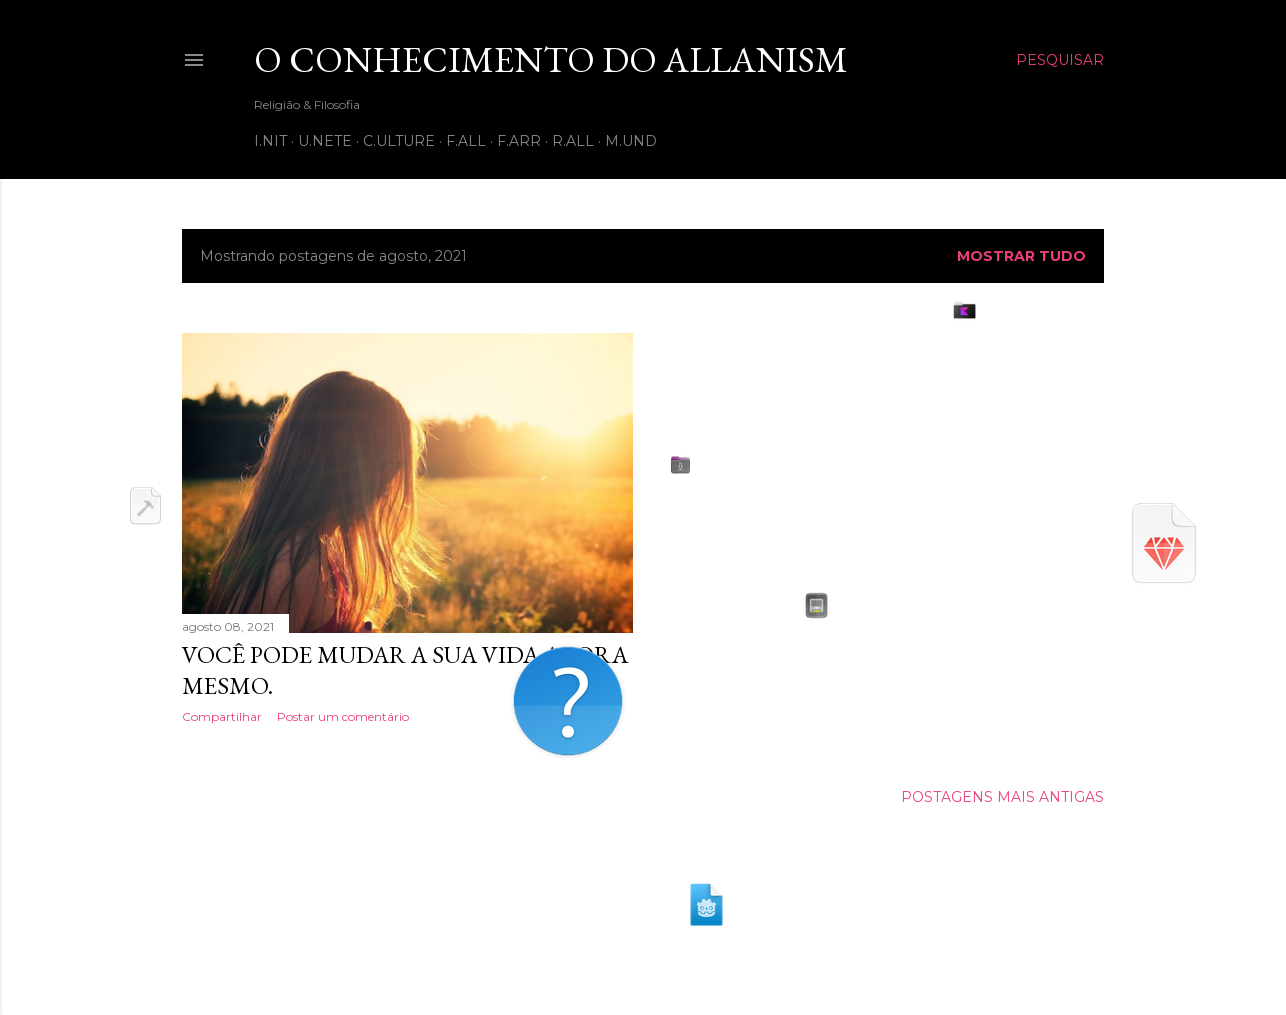  I want to click on open kotlin project folder, so click(964, 310).